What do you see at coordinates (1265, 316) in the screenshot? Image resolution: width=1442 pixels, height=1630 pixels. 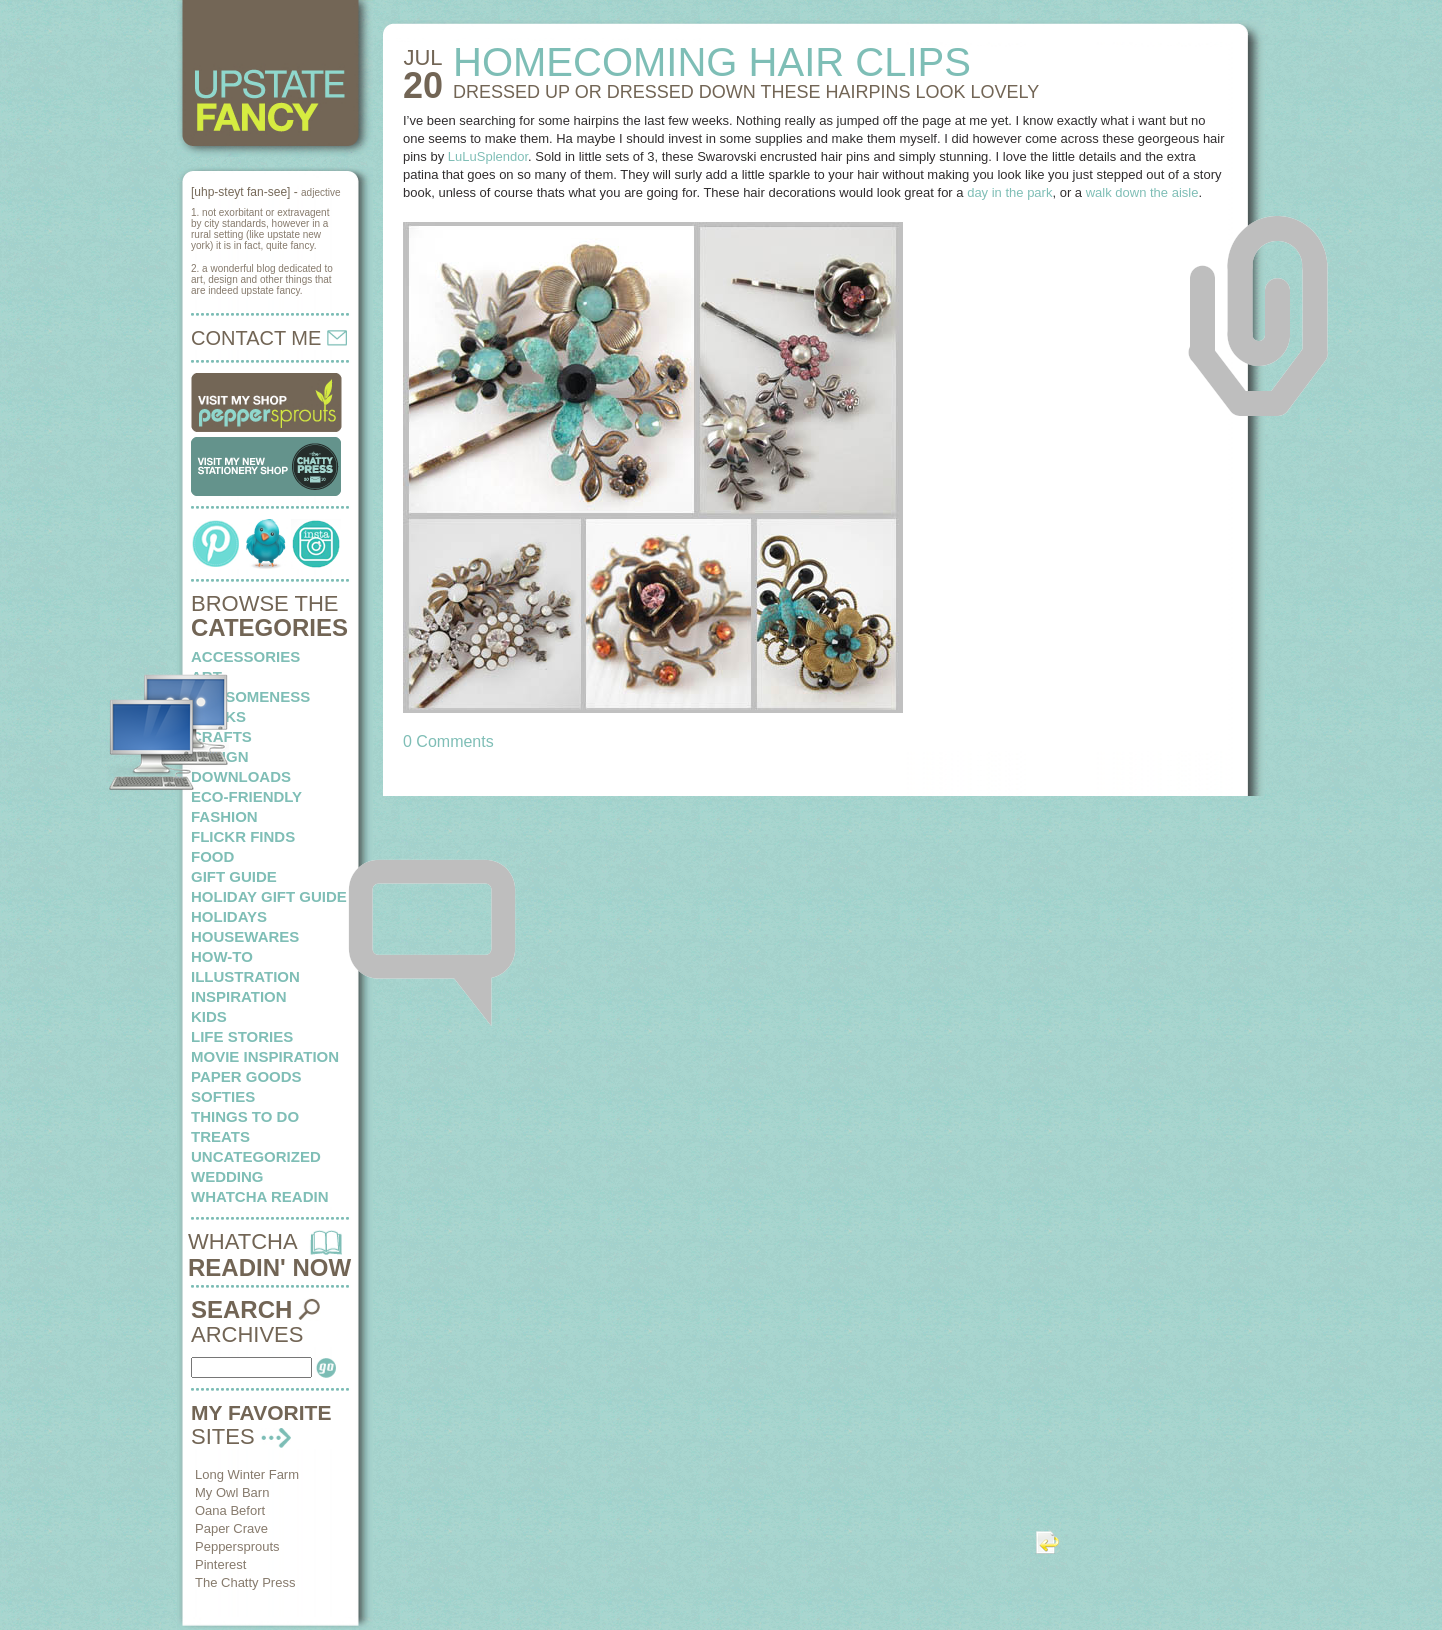 I see `indicates email has an attachment` at bounding box center [1265, 316].